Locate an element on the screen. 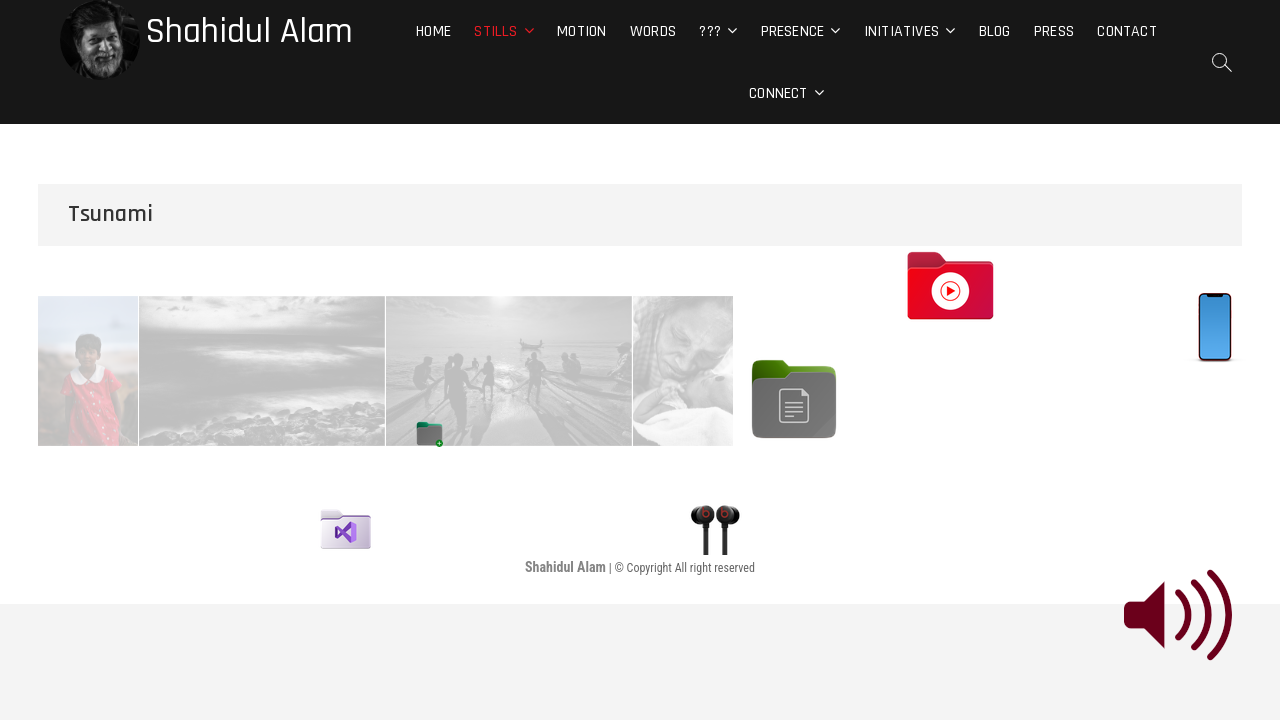 The image size is (1280, 720). open visual studio project files folder is located at coordinates (345, 530).